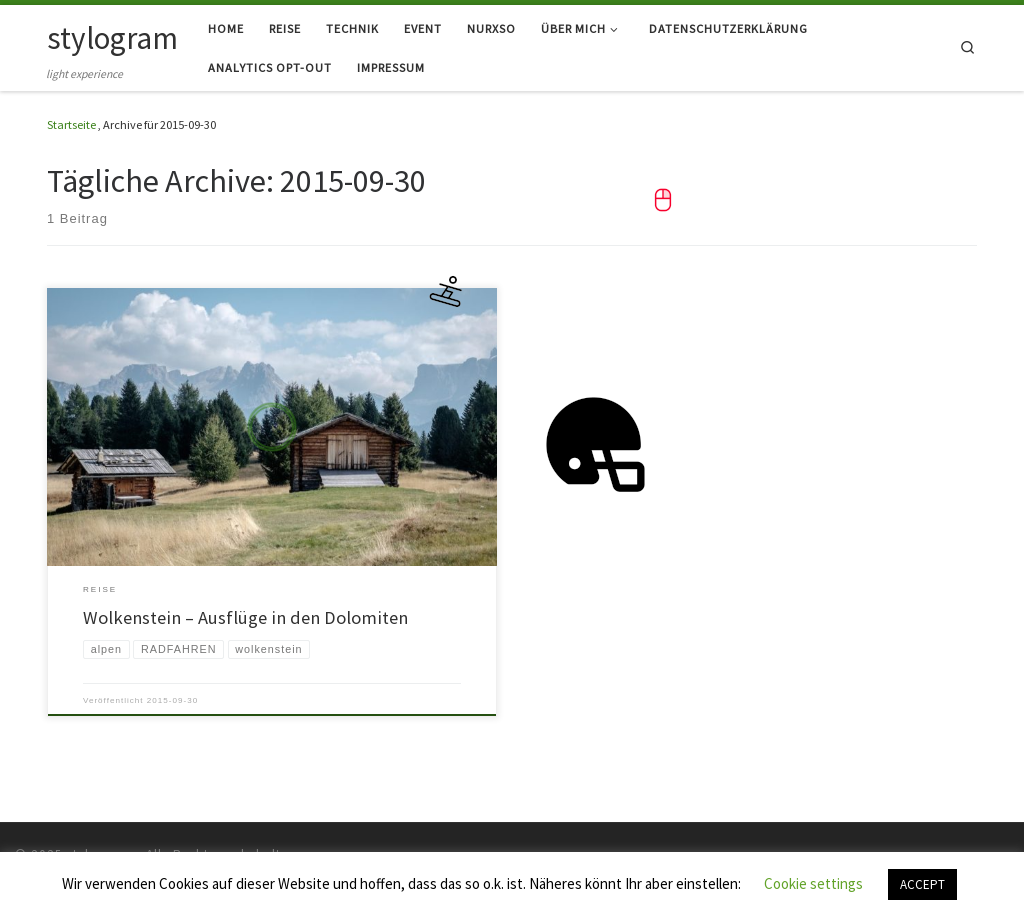  What do you see at coordinates (595, 446) in the screenshot?
I see `access football or sports content` at bounding box center [595, 446].